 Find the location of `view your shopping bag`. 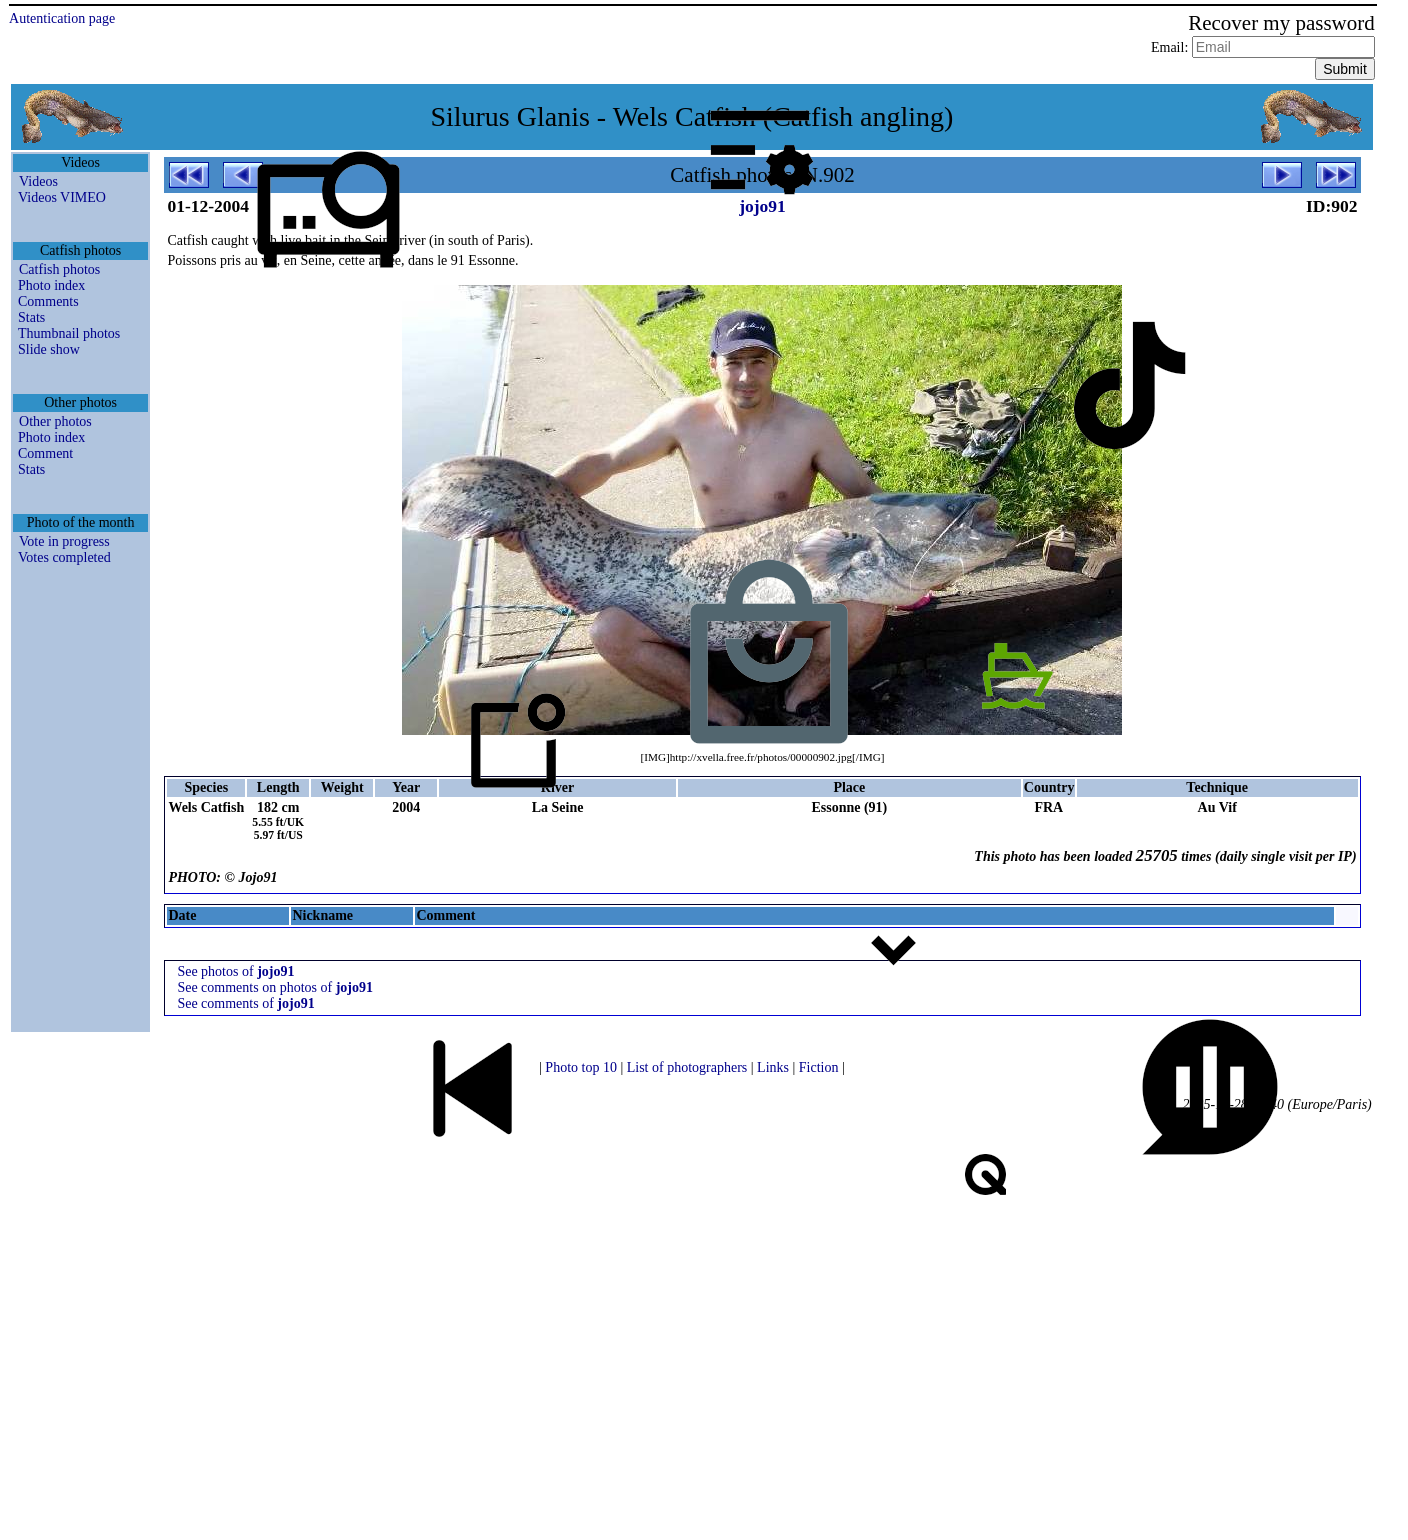

view your shopping bag is located at coordinates (769, 656).